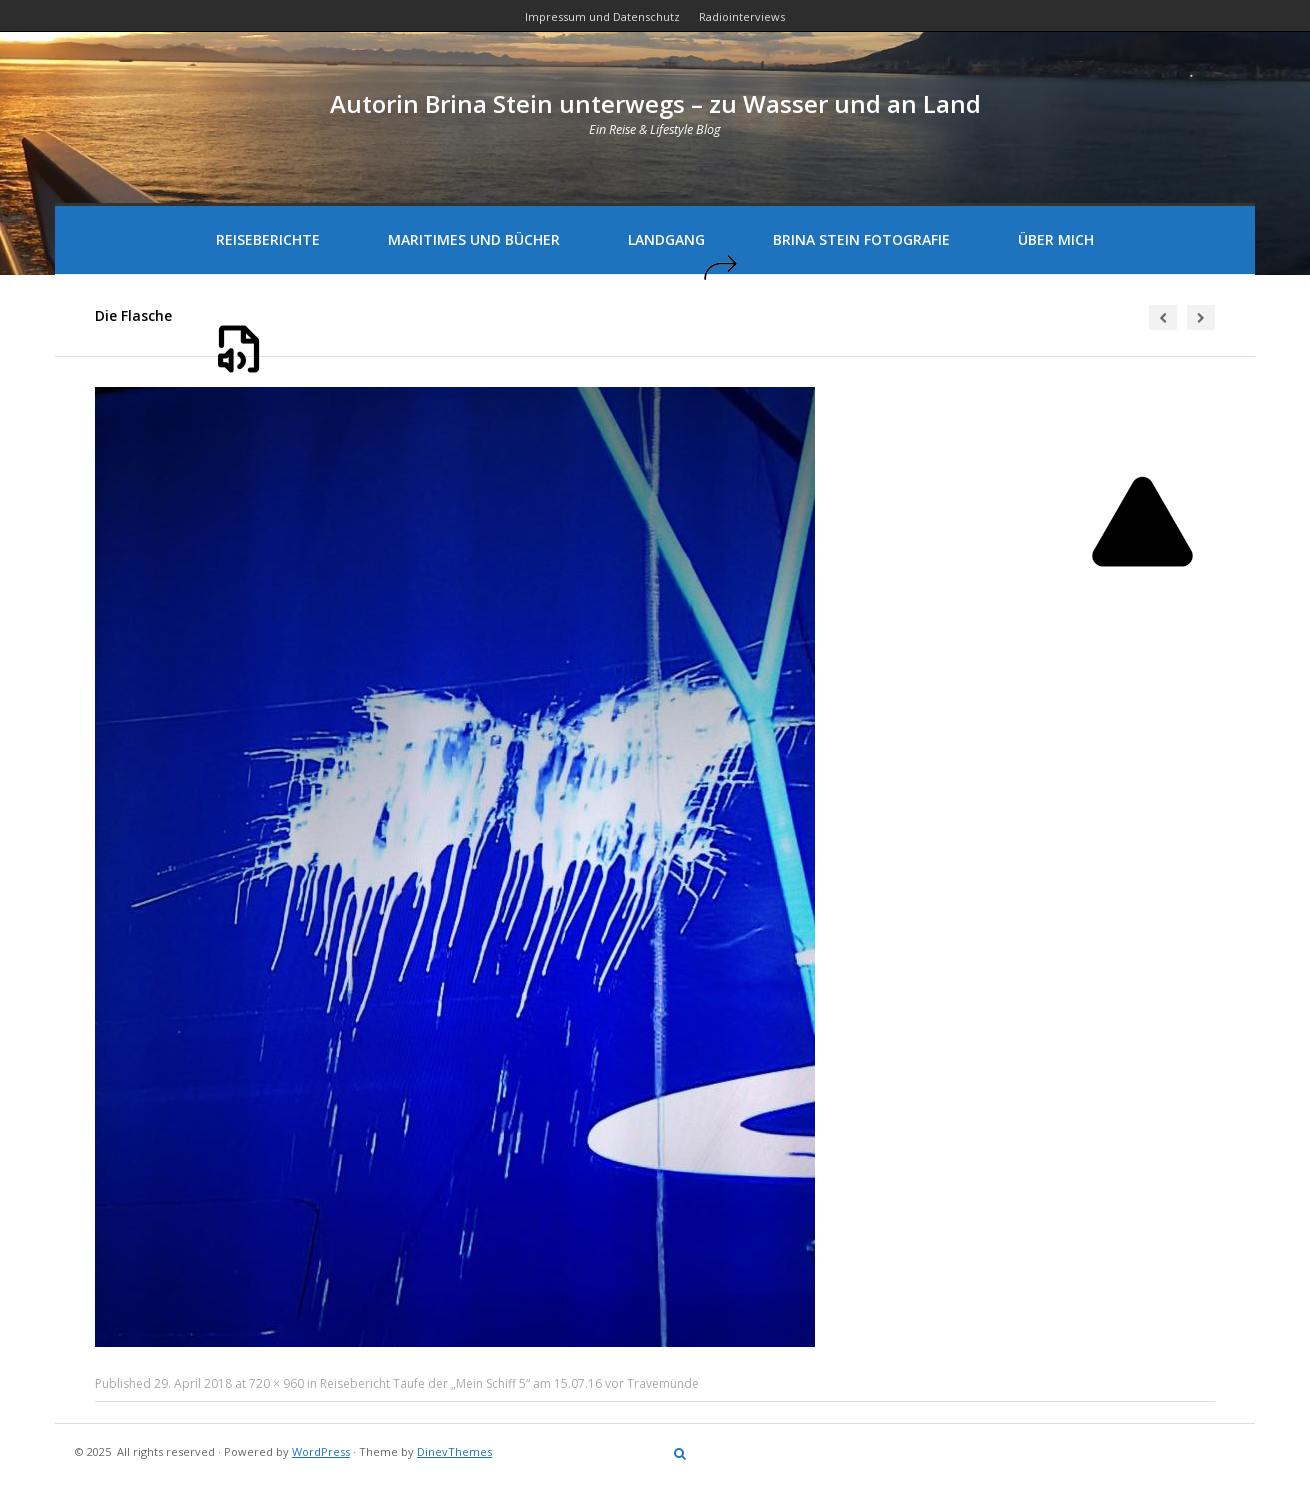 The image size is (1310, 1493). Describe the element at coordinates (720, 267) in the screenshot. I see `share or forward content` at that location.